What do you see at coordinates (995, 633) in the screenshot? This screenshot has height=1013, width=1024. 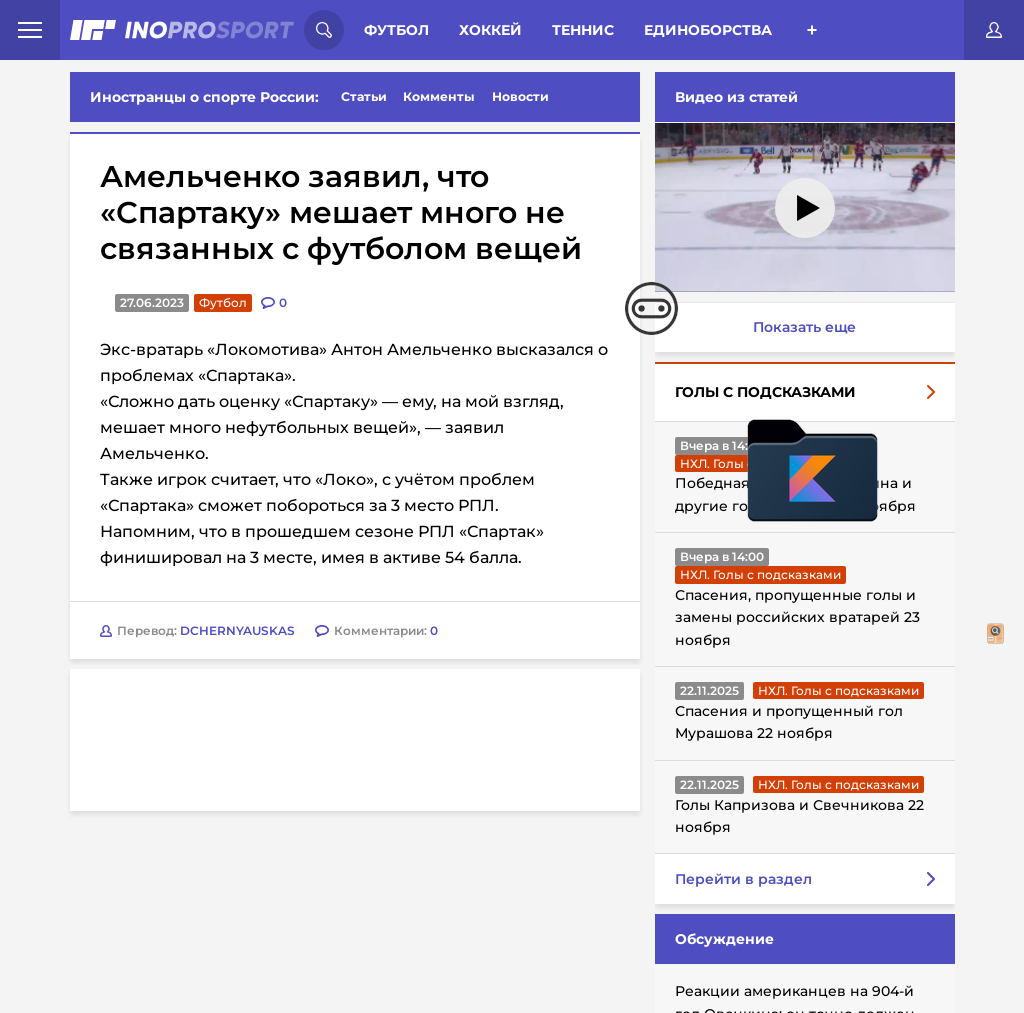 I see `resolving package dependencies` at bounding box center [995, 633].